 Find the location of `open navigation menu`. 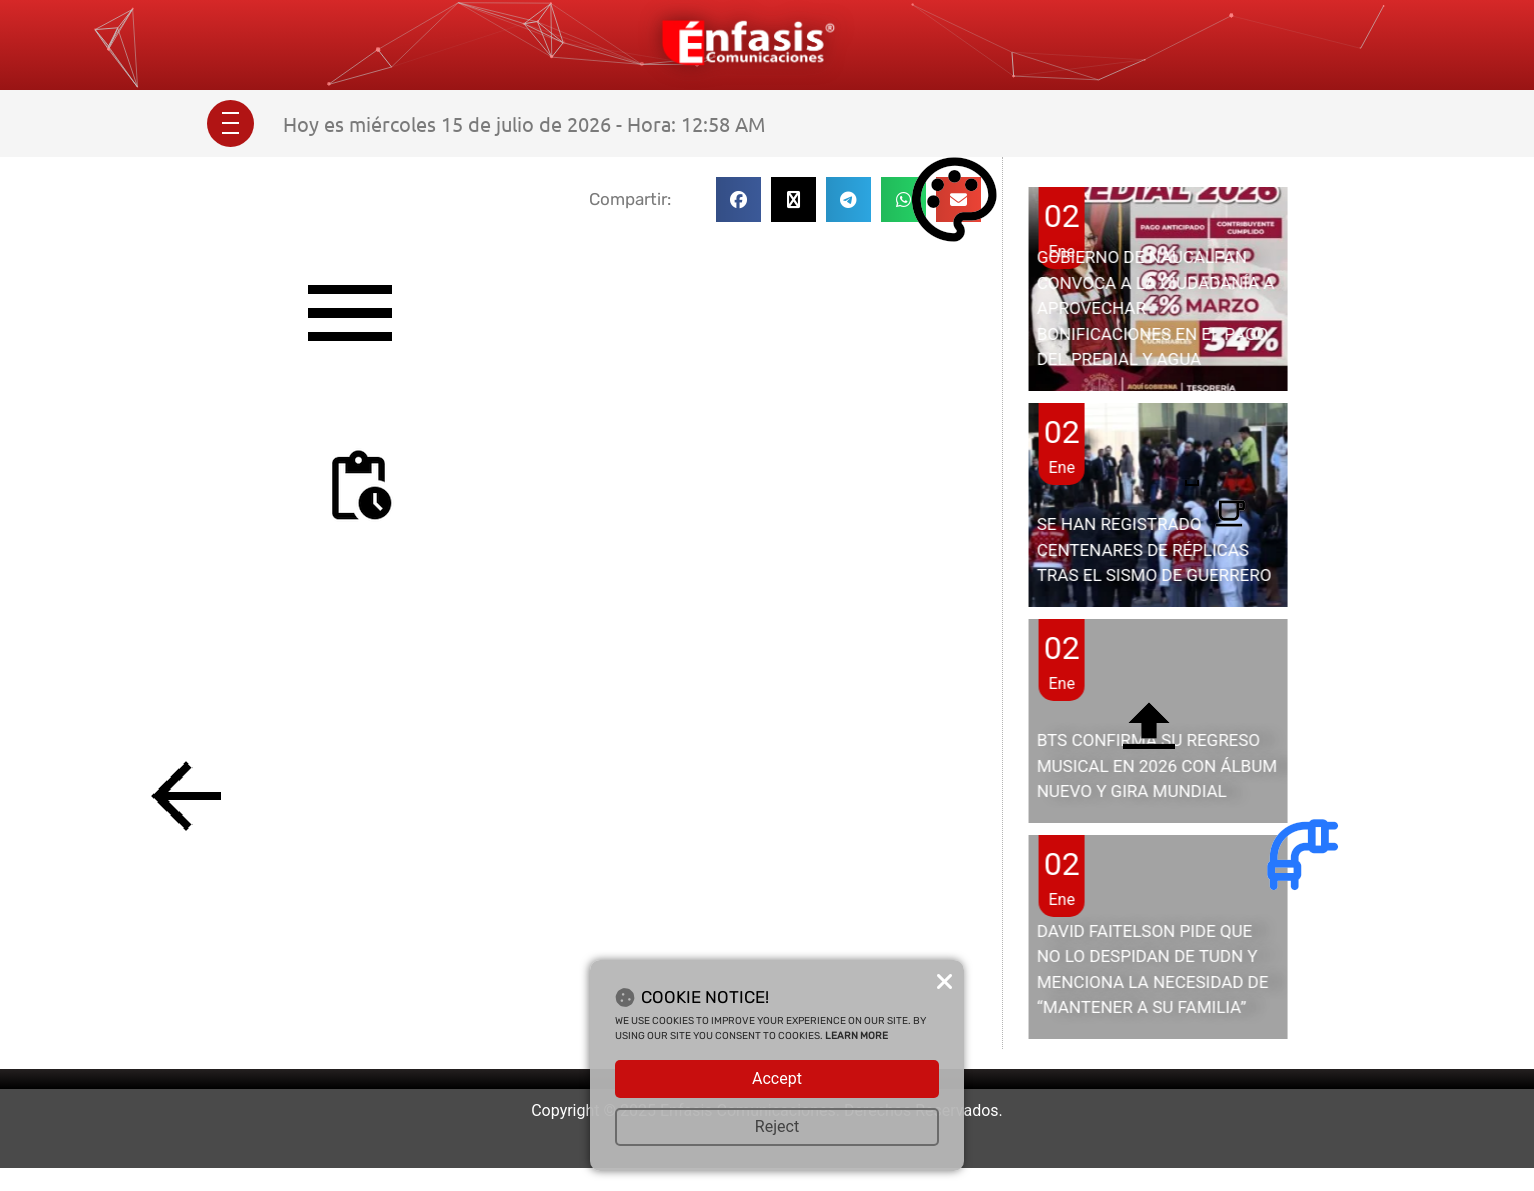

open navigation menu is located at coordinates (350, 313).